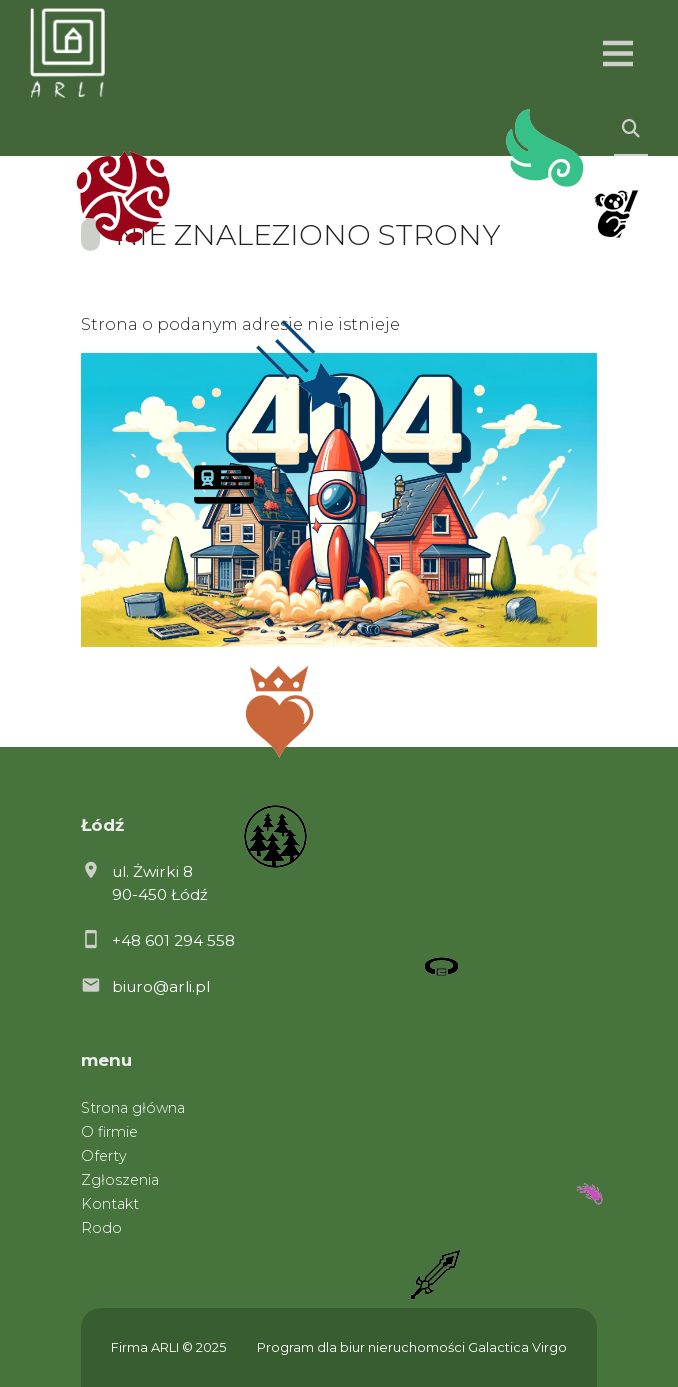 The height and width of the screenshot is (1387, 678). Describe the element at coordinates (123, 196) in the screenshot. I see `farming or agriculture category in a game` at that location.